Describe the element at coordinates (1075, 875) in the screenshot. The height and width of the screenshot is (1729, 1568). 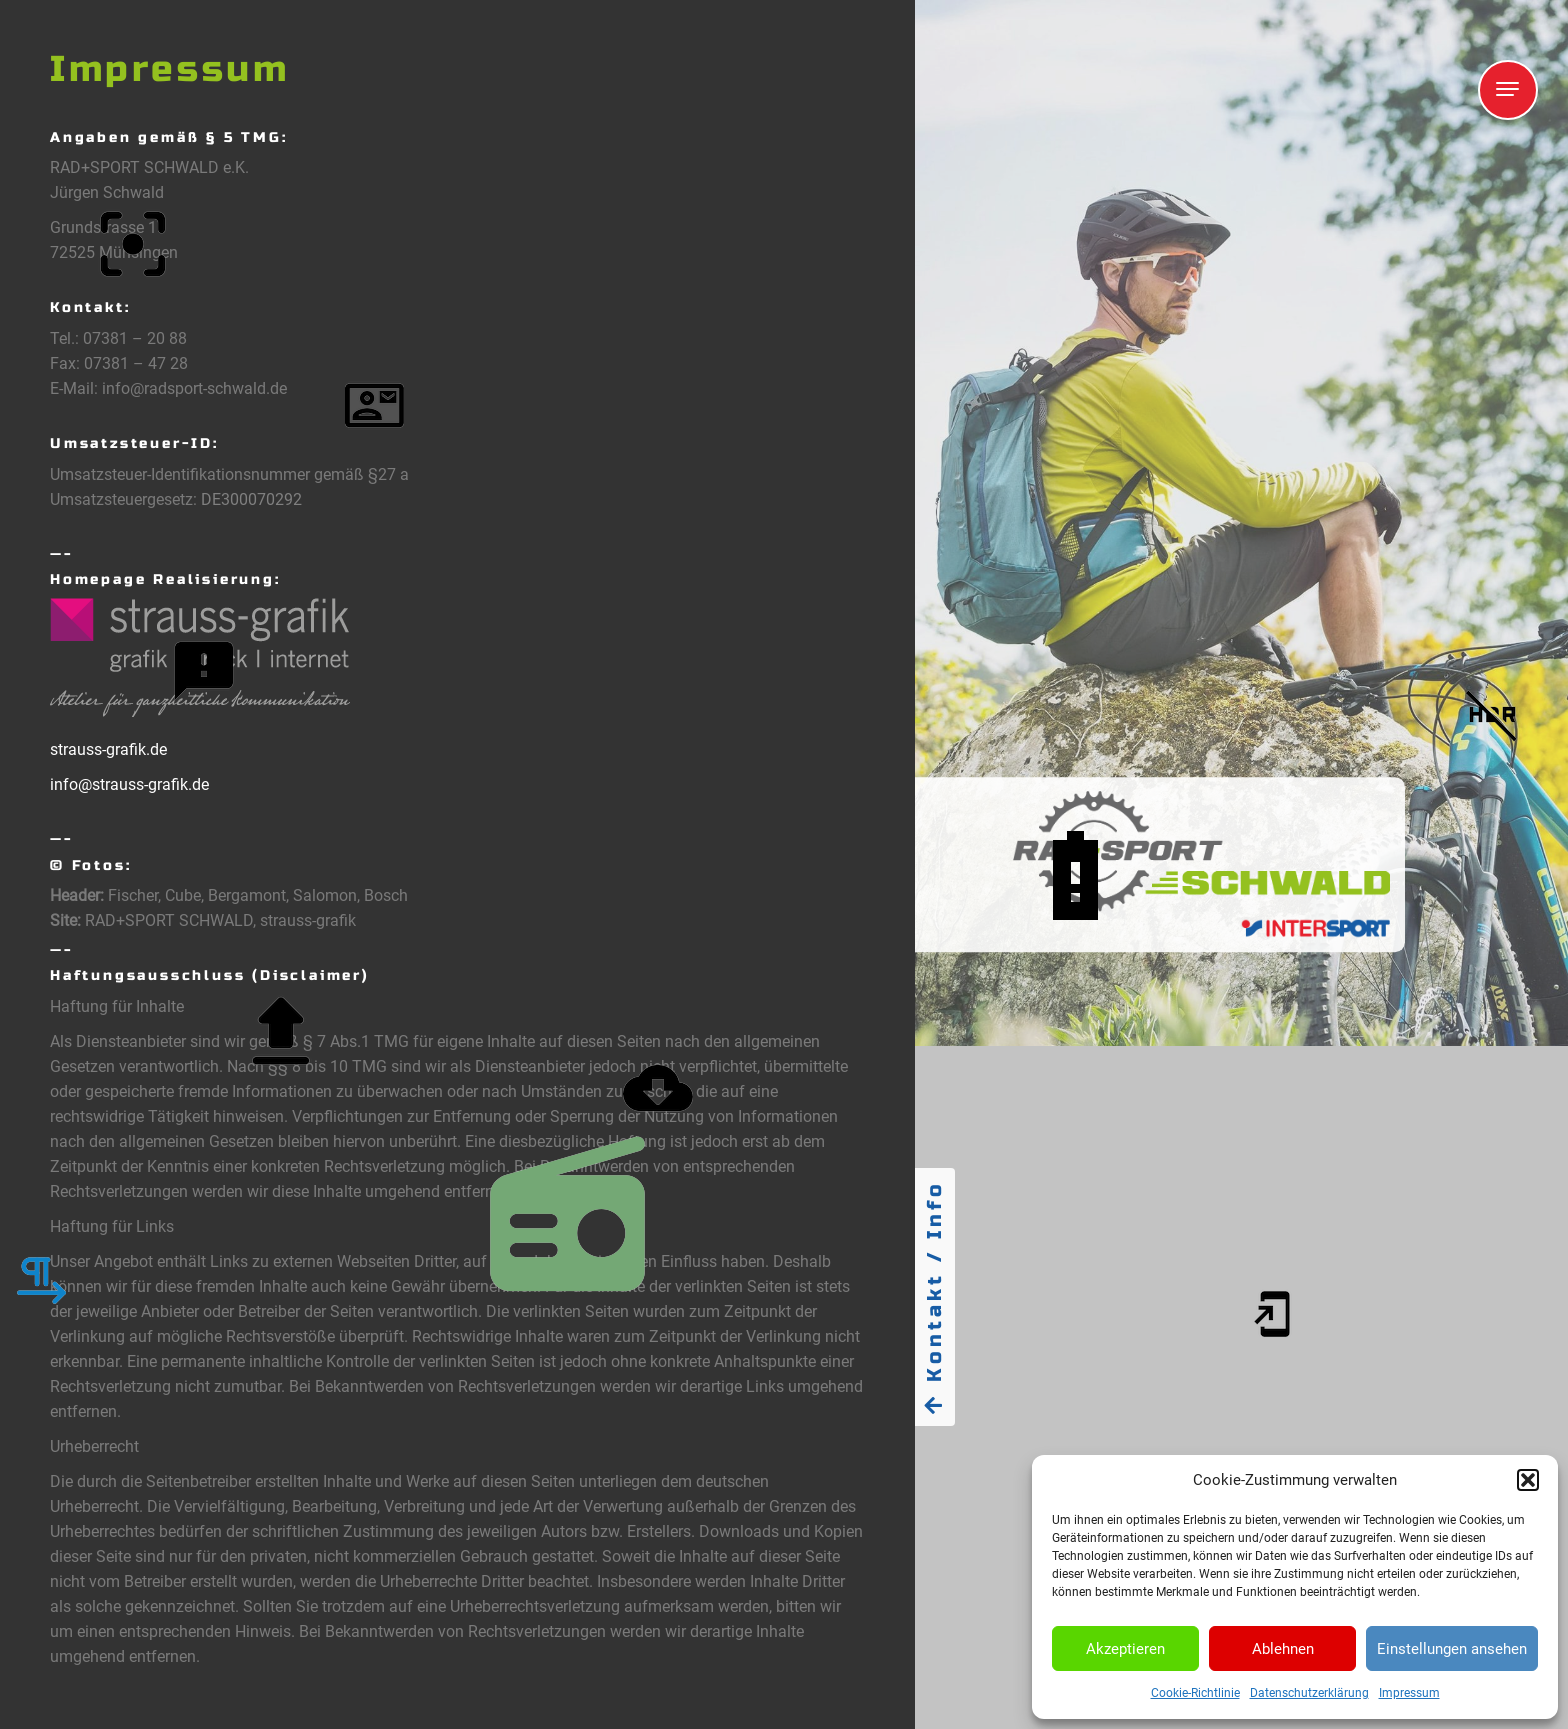
I see `low battery warning` at that location.